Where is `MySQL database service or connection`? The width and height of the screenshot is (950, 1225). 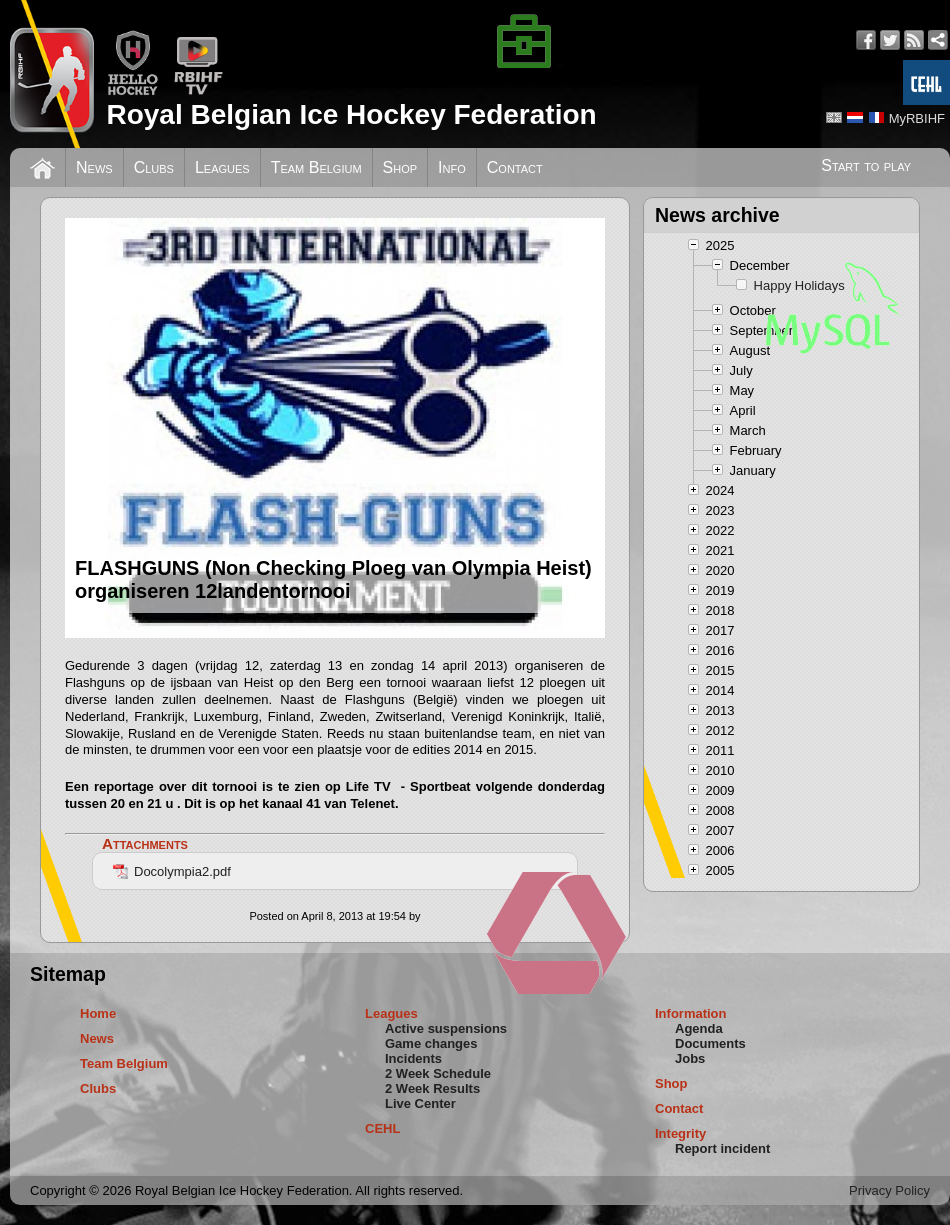
MySQL database service or connection is located at coordinates (833, 308).